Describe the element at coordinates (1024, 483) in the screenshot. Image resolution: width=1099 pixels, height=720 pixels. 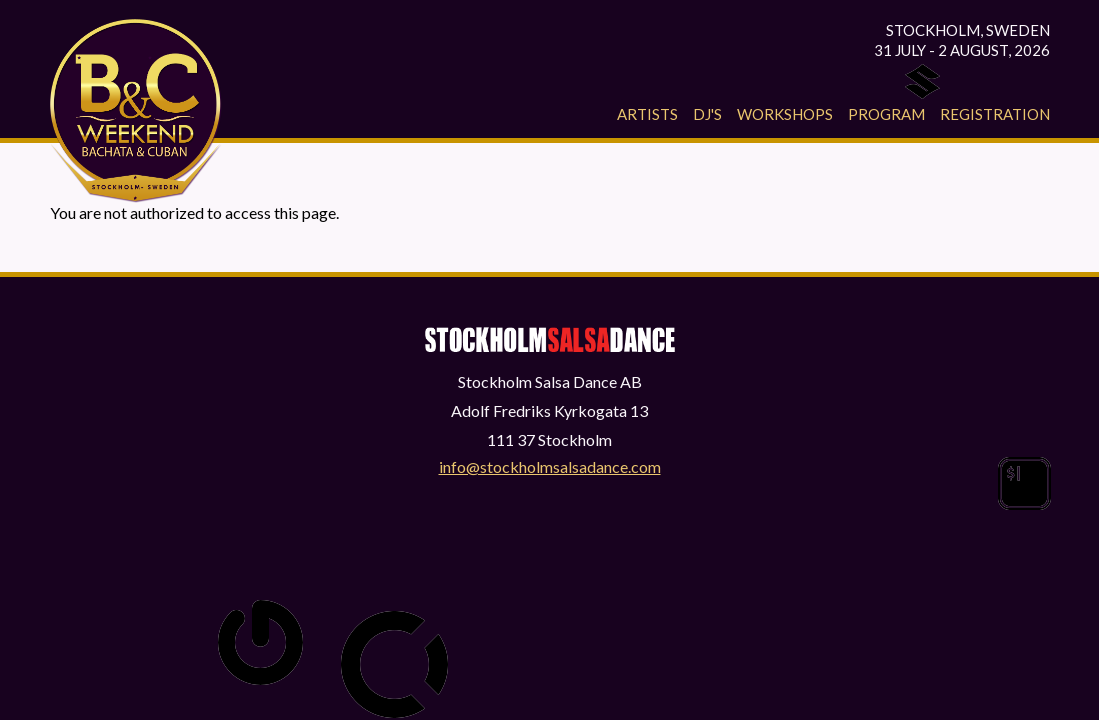
I see `open iTerm2 terminal application` at that location.